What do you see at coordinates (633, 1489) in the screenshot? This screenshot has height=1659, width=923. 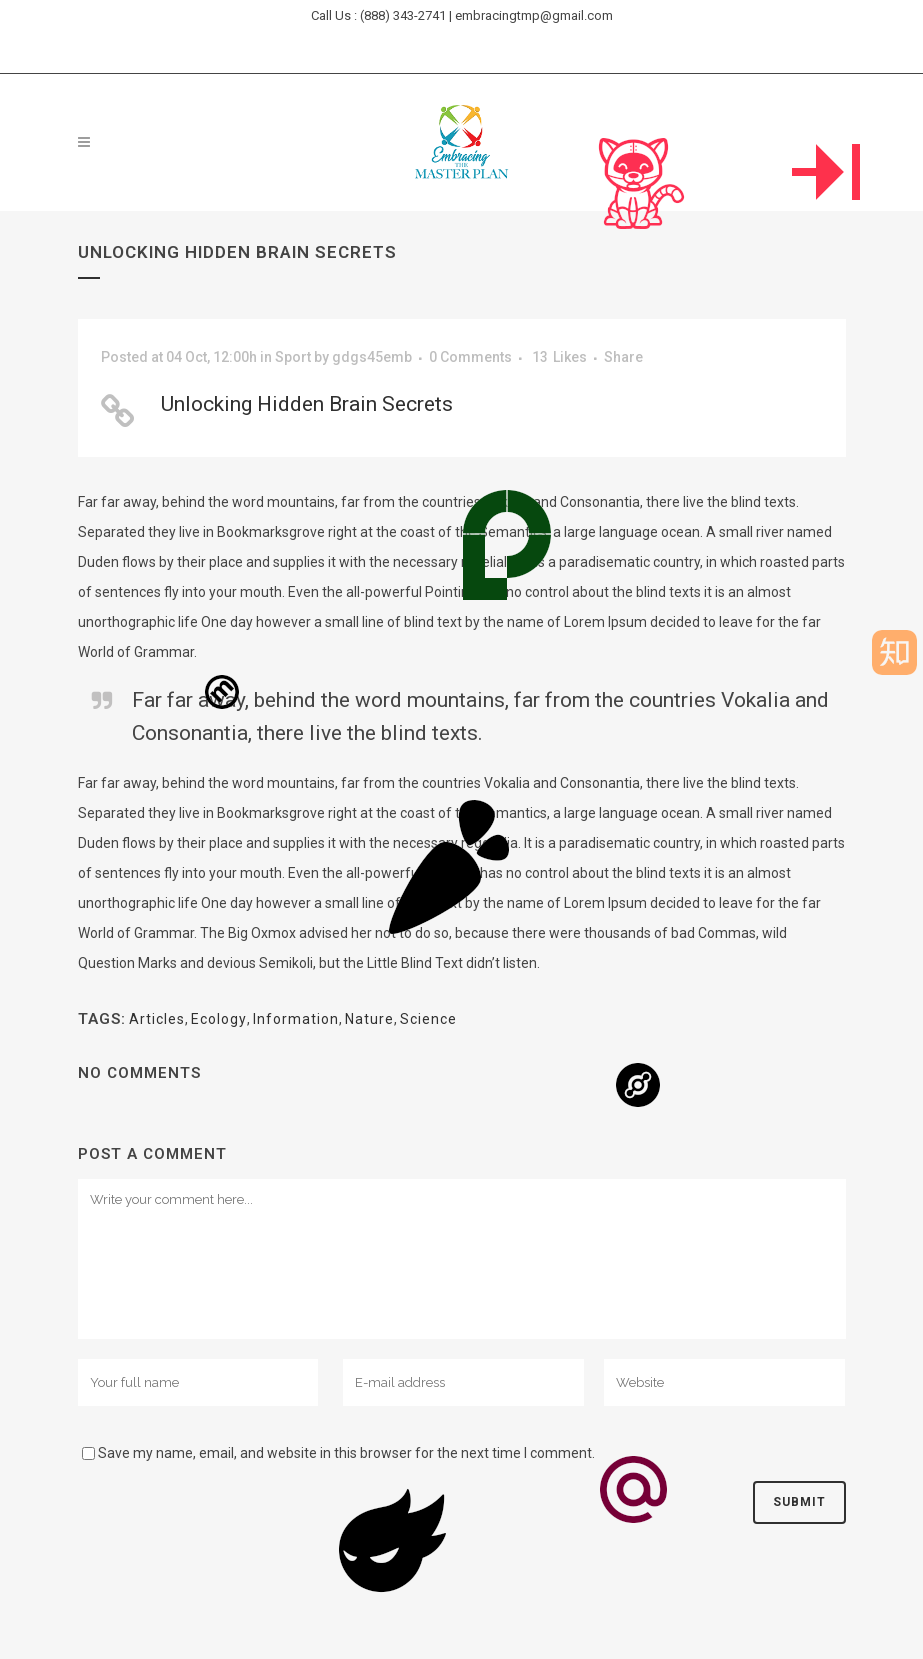 I see `open mail.ru email service` at bounding box center [633, 1489].